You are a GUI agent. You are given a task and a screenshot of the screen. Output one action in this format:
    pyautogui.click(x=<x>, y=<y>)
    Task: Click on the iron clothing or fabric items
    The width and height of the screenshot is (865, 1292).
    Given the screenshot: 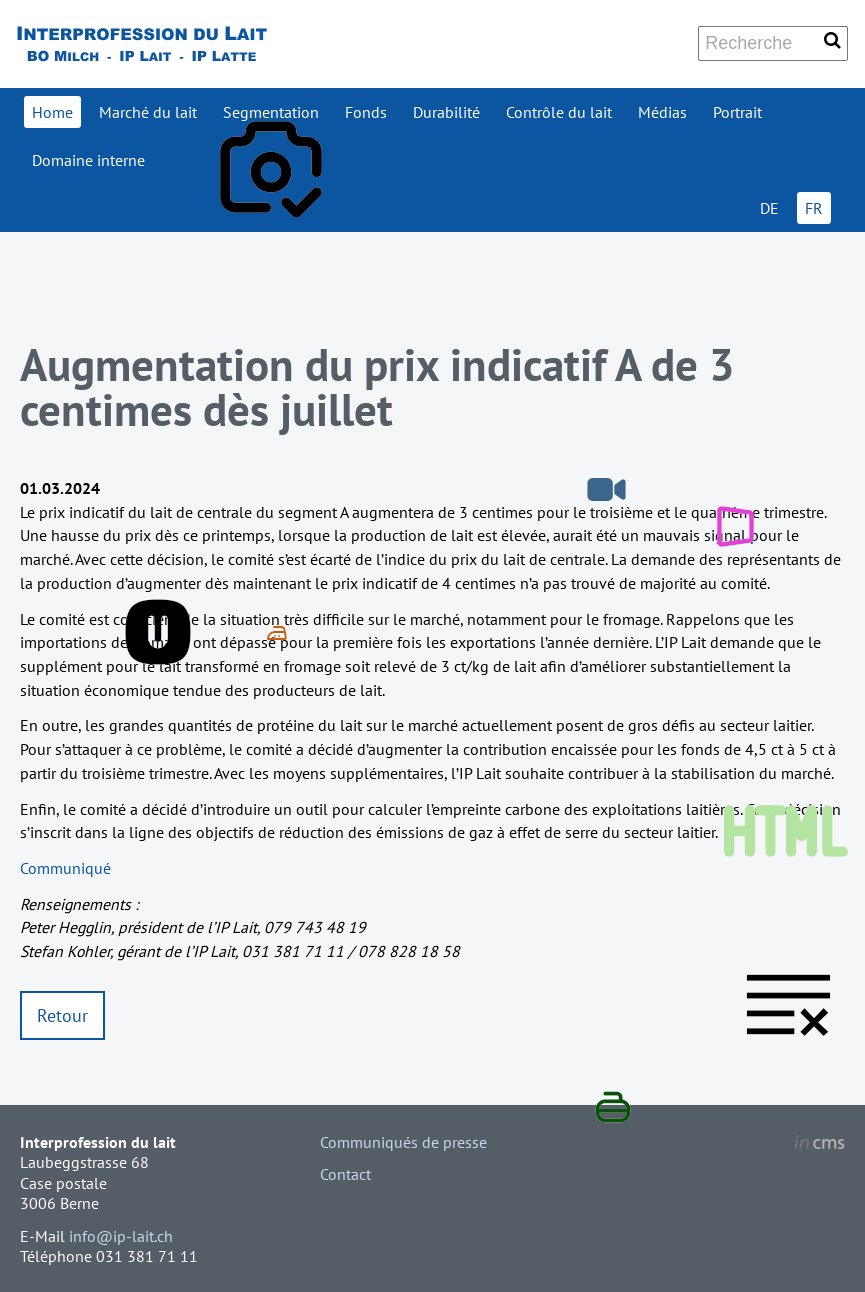 What is the action you would take?
    pyautogui.click(x=277, y=633)
    